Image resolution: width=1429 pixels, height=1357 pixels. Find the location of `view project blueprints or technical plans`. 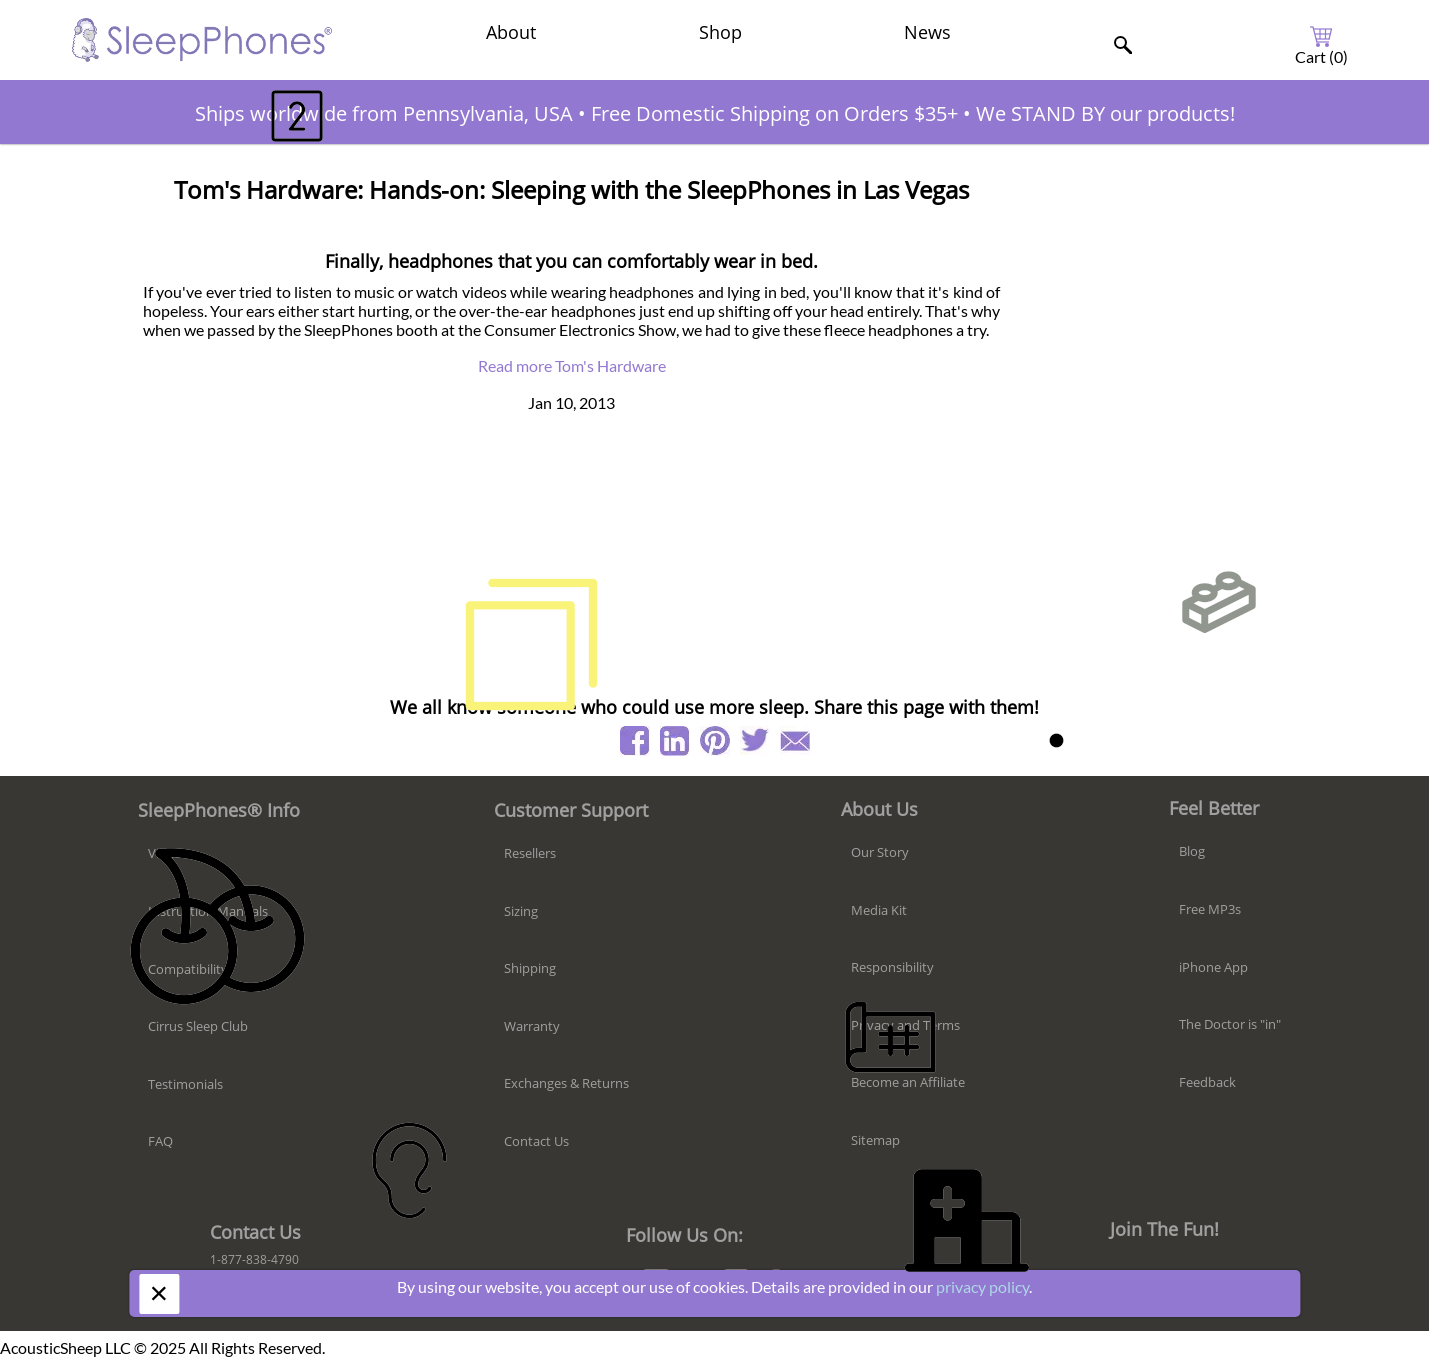

view project blueprints or technical plans is located at coordinates (890, 1040).